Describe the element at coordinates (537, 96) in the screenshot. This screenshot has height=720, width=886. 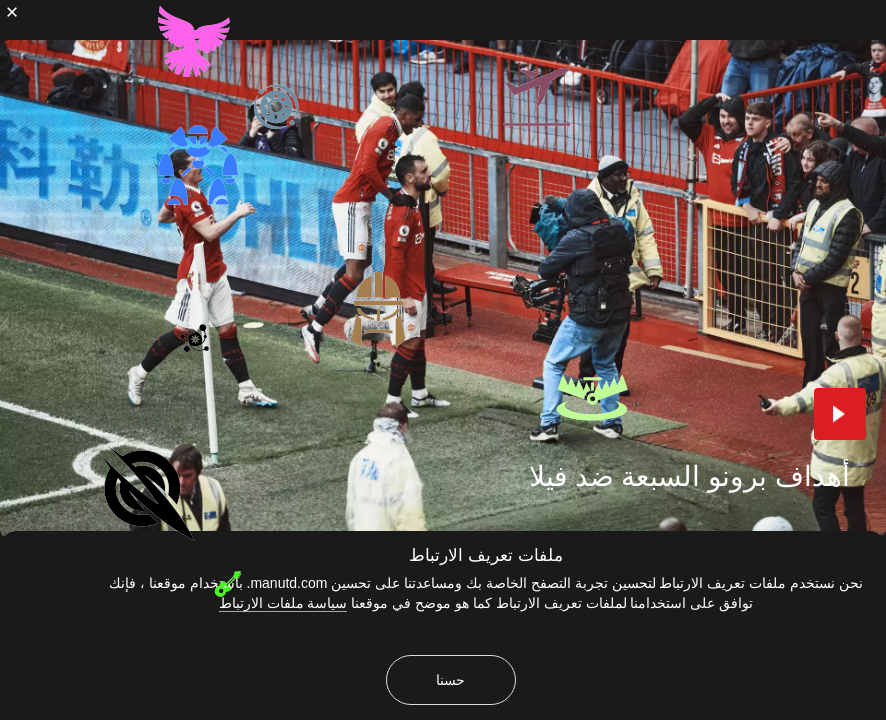
I see `view departing flights` at that location.